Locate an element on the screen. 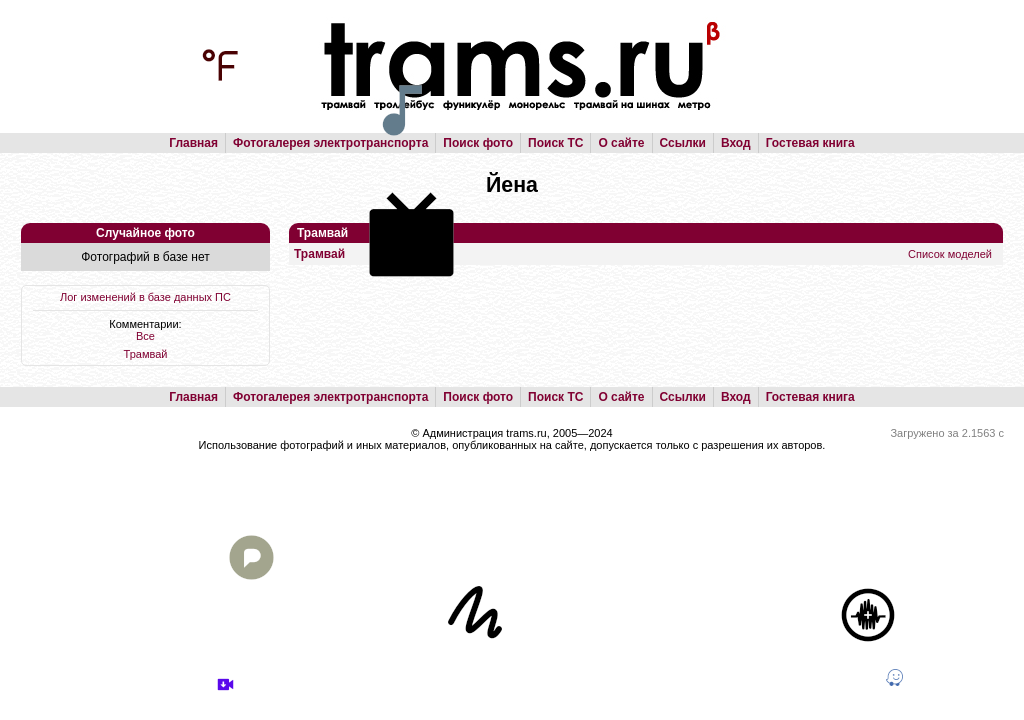 The image size is (1024, 720). open sketching or drawing tool is located at coordinates (475, 613).